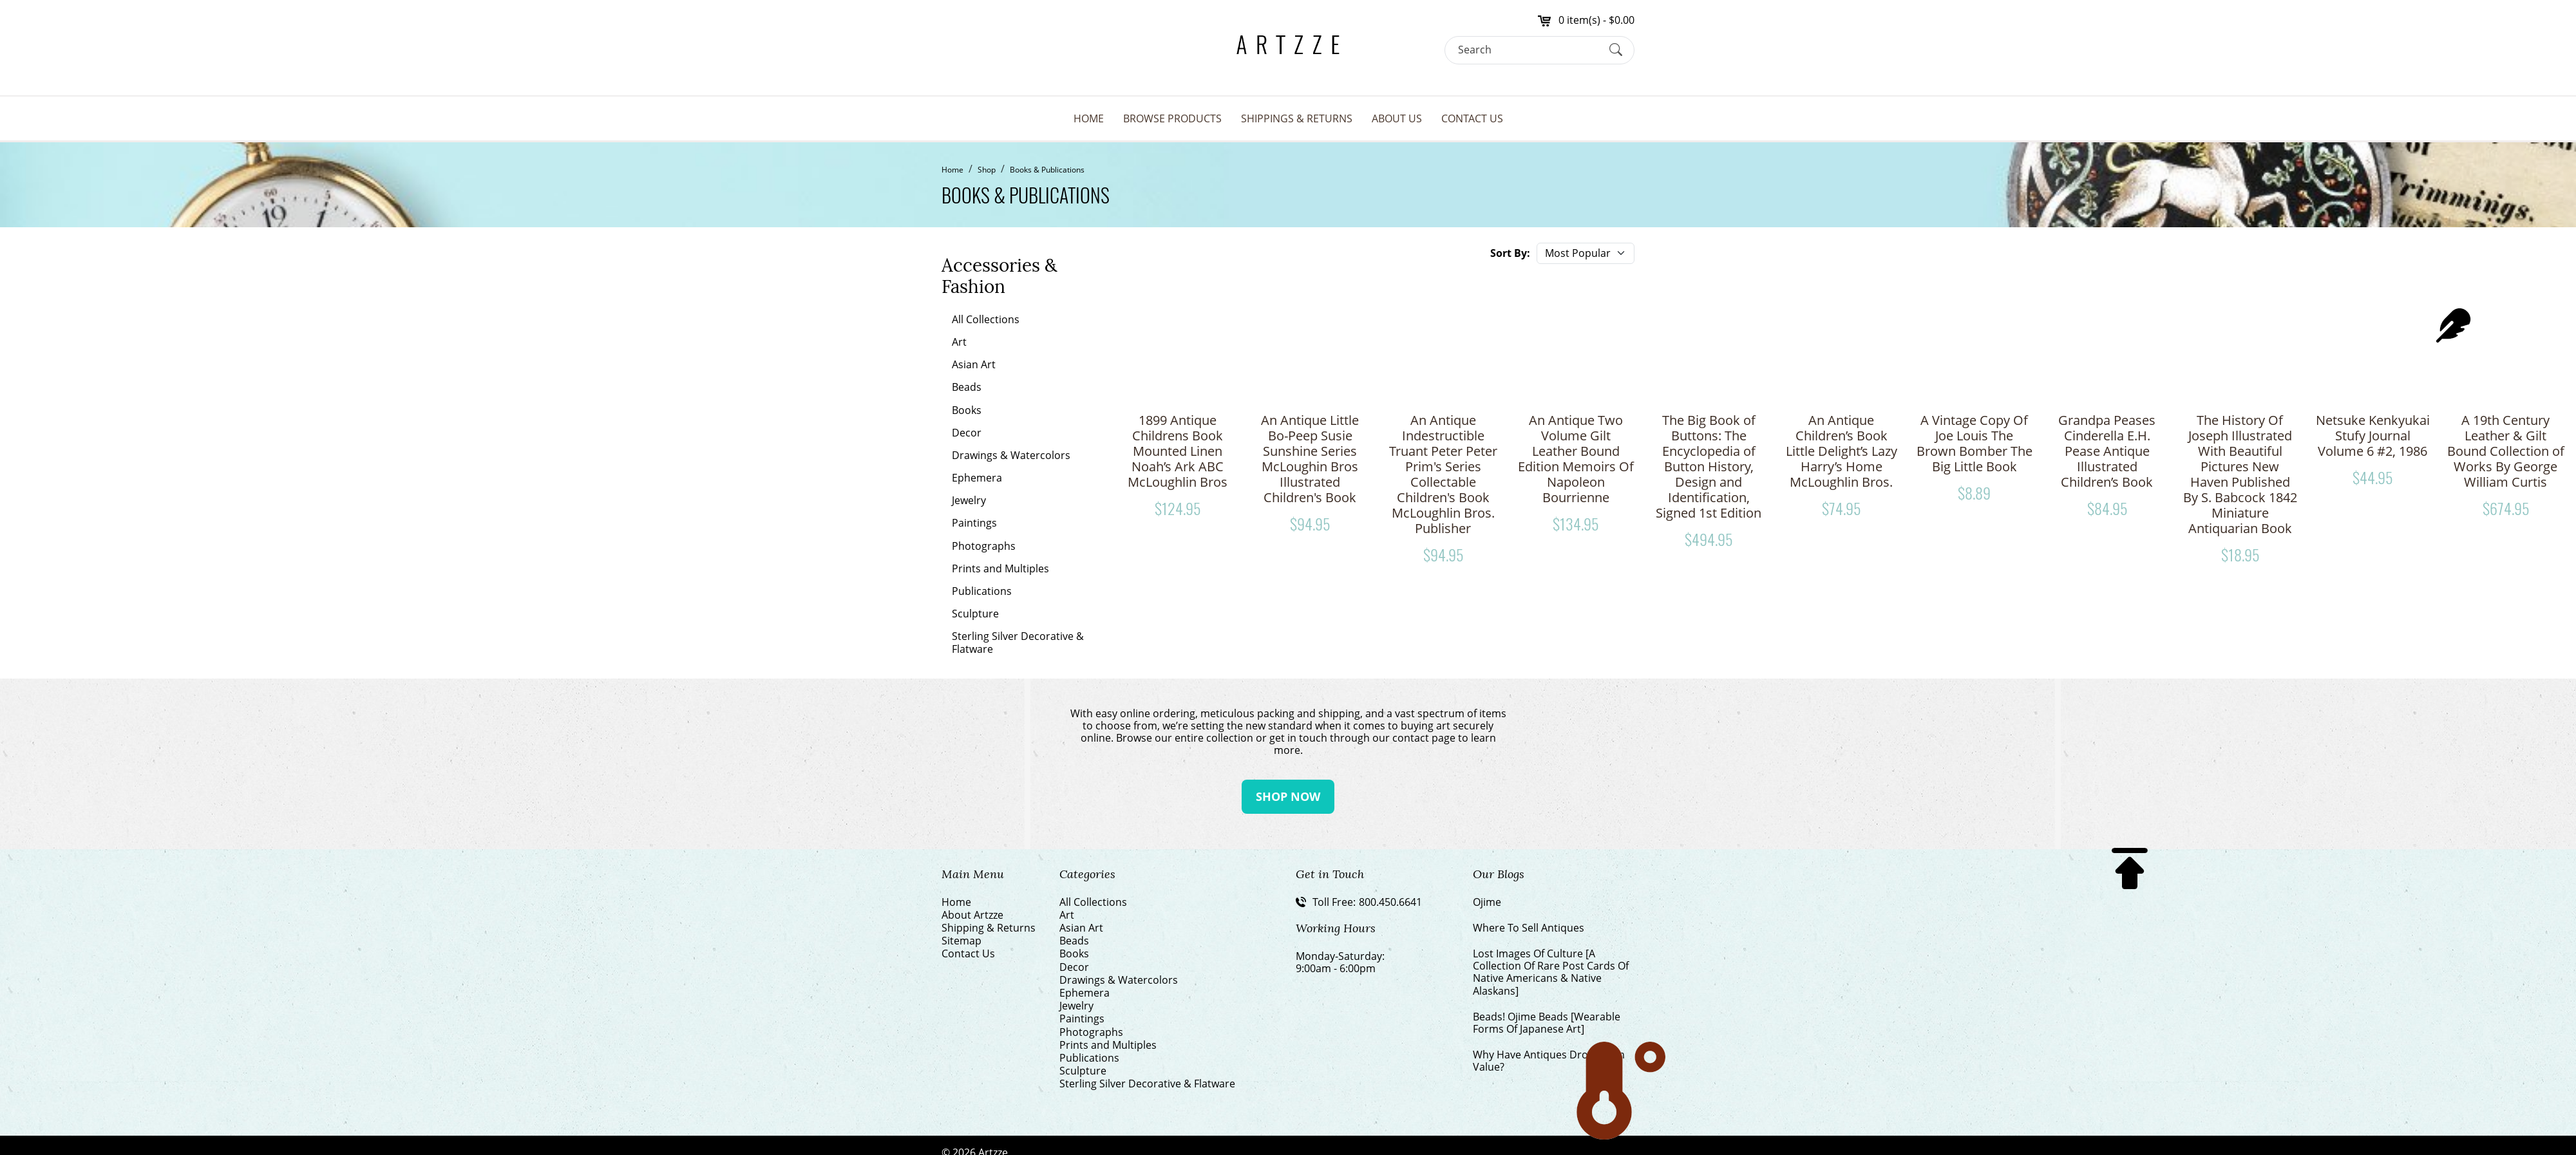 Image resolution: width=2576 pixels, height=1155 pixels. Describe the element at coordinates (2453, 326) in the screenshot. I see `compose a new message or post` at that location.